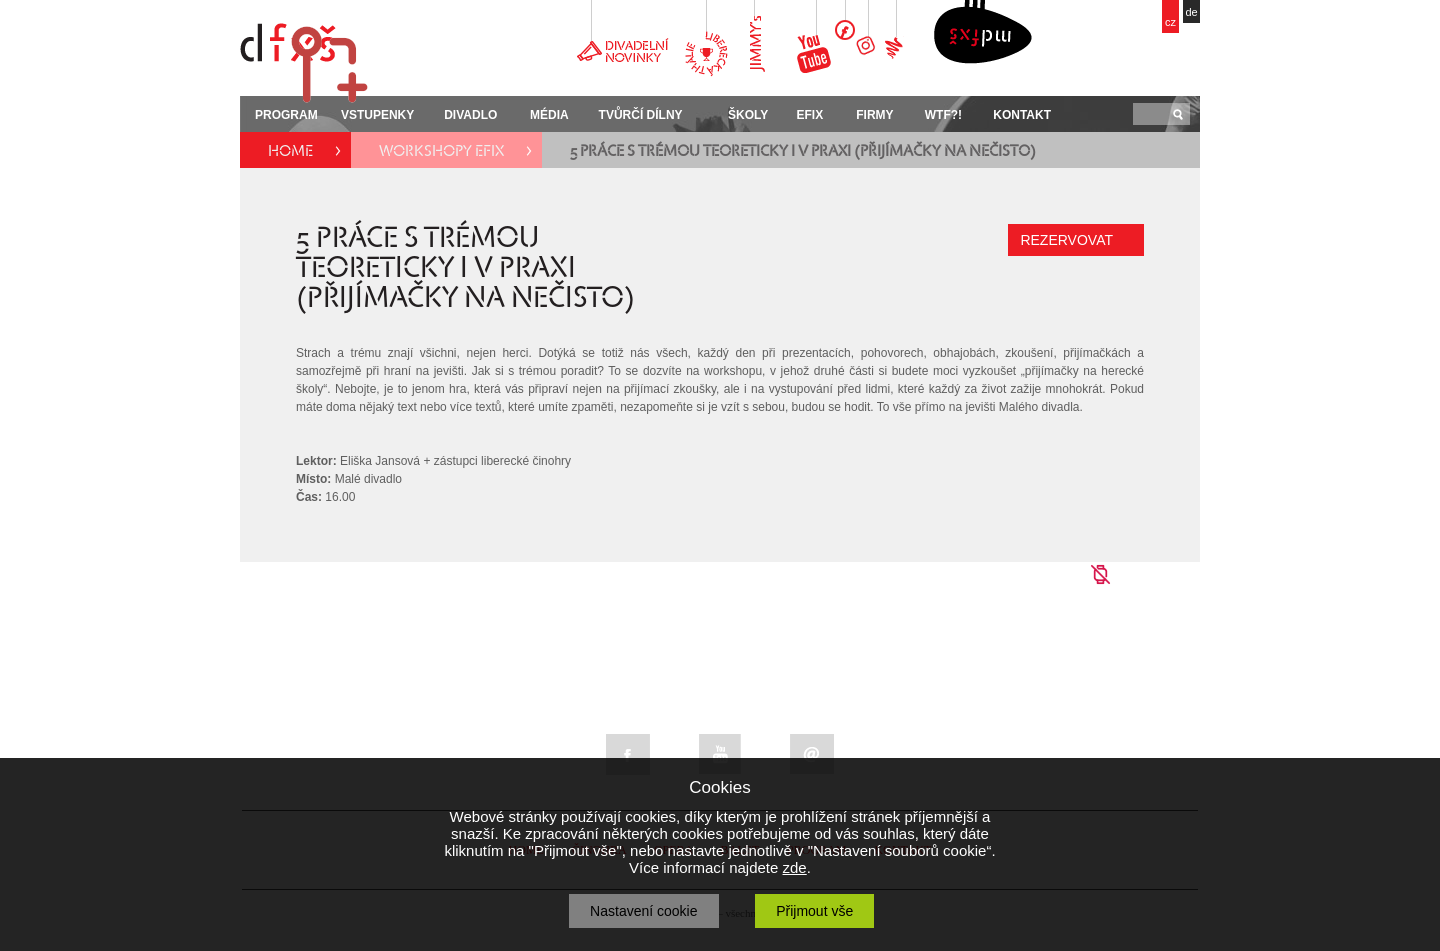 The width and height of the screenshot is (1440, 951). What do you see at coordinates (1100, 574) in the screenshot?
I see `smartwatch disconnected or unavailable` at bounding box center [1100, 574].